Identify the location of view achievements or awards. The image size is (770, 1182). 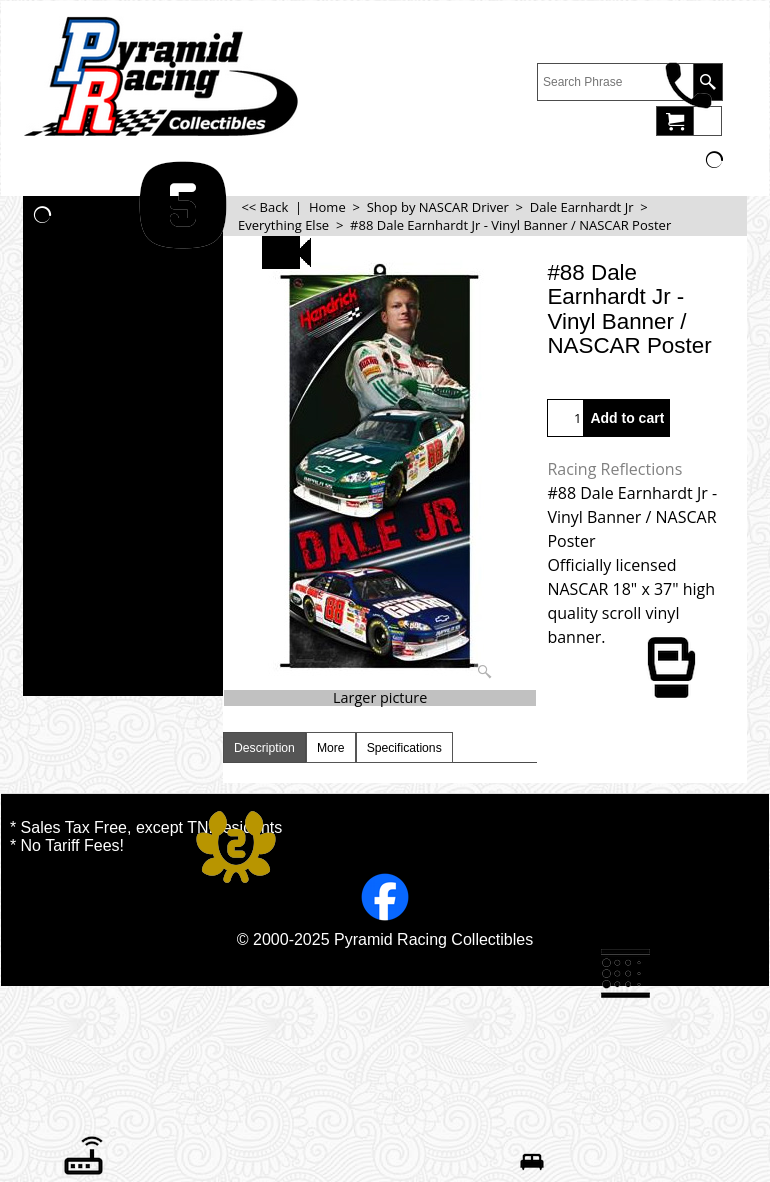
(236, 847).